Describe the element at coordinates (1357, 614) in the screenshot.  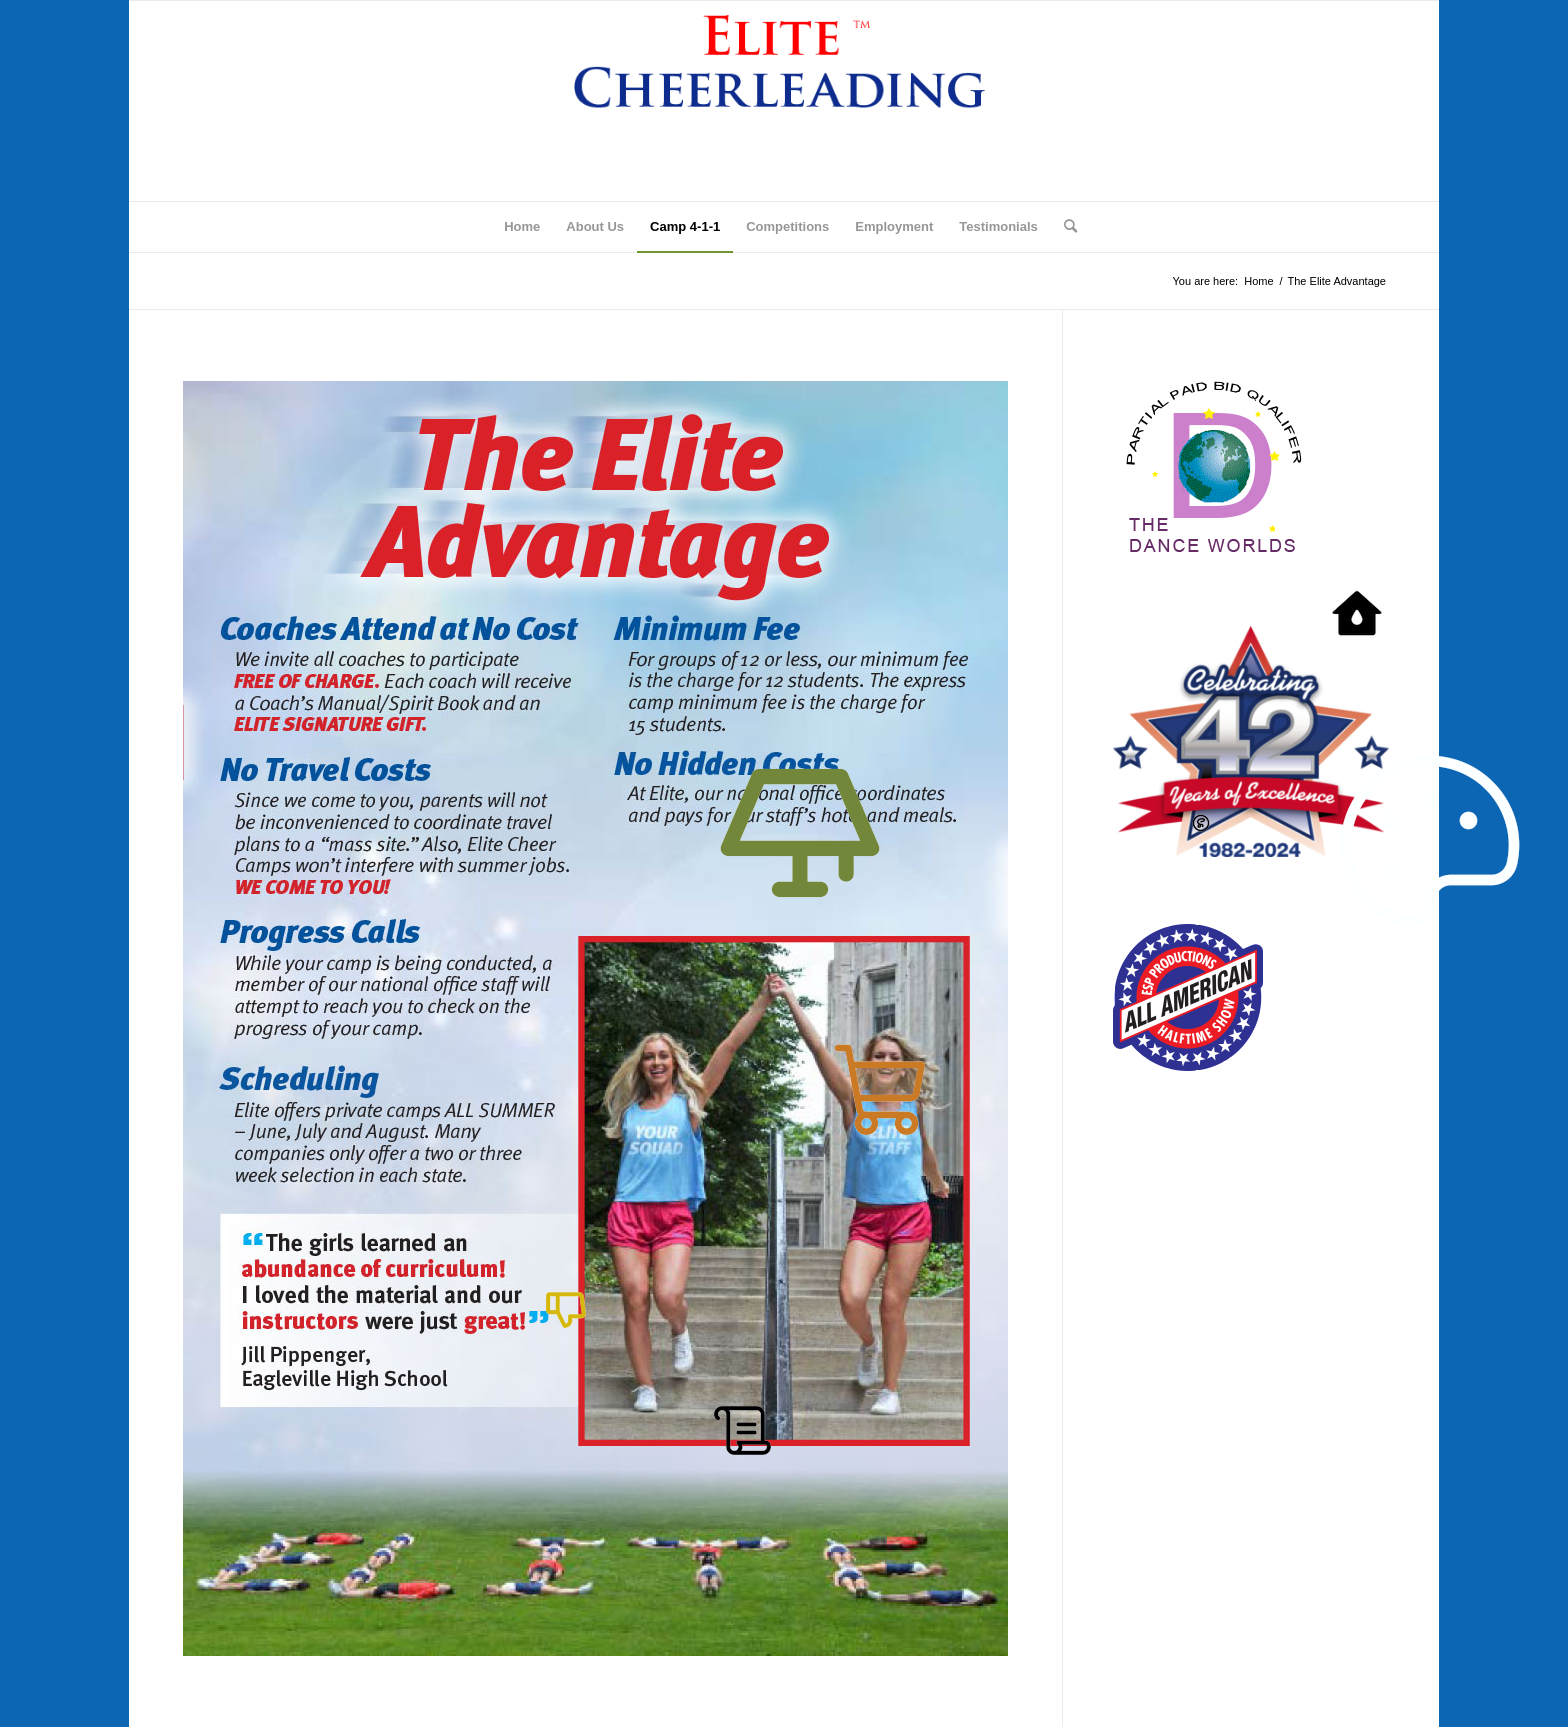
I see `indicates water damage or leak detected in home` at that location.